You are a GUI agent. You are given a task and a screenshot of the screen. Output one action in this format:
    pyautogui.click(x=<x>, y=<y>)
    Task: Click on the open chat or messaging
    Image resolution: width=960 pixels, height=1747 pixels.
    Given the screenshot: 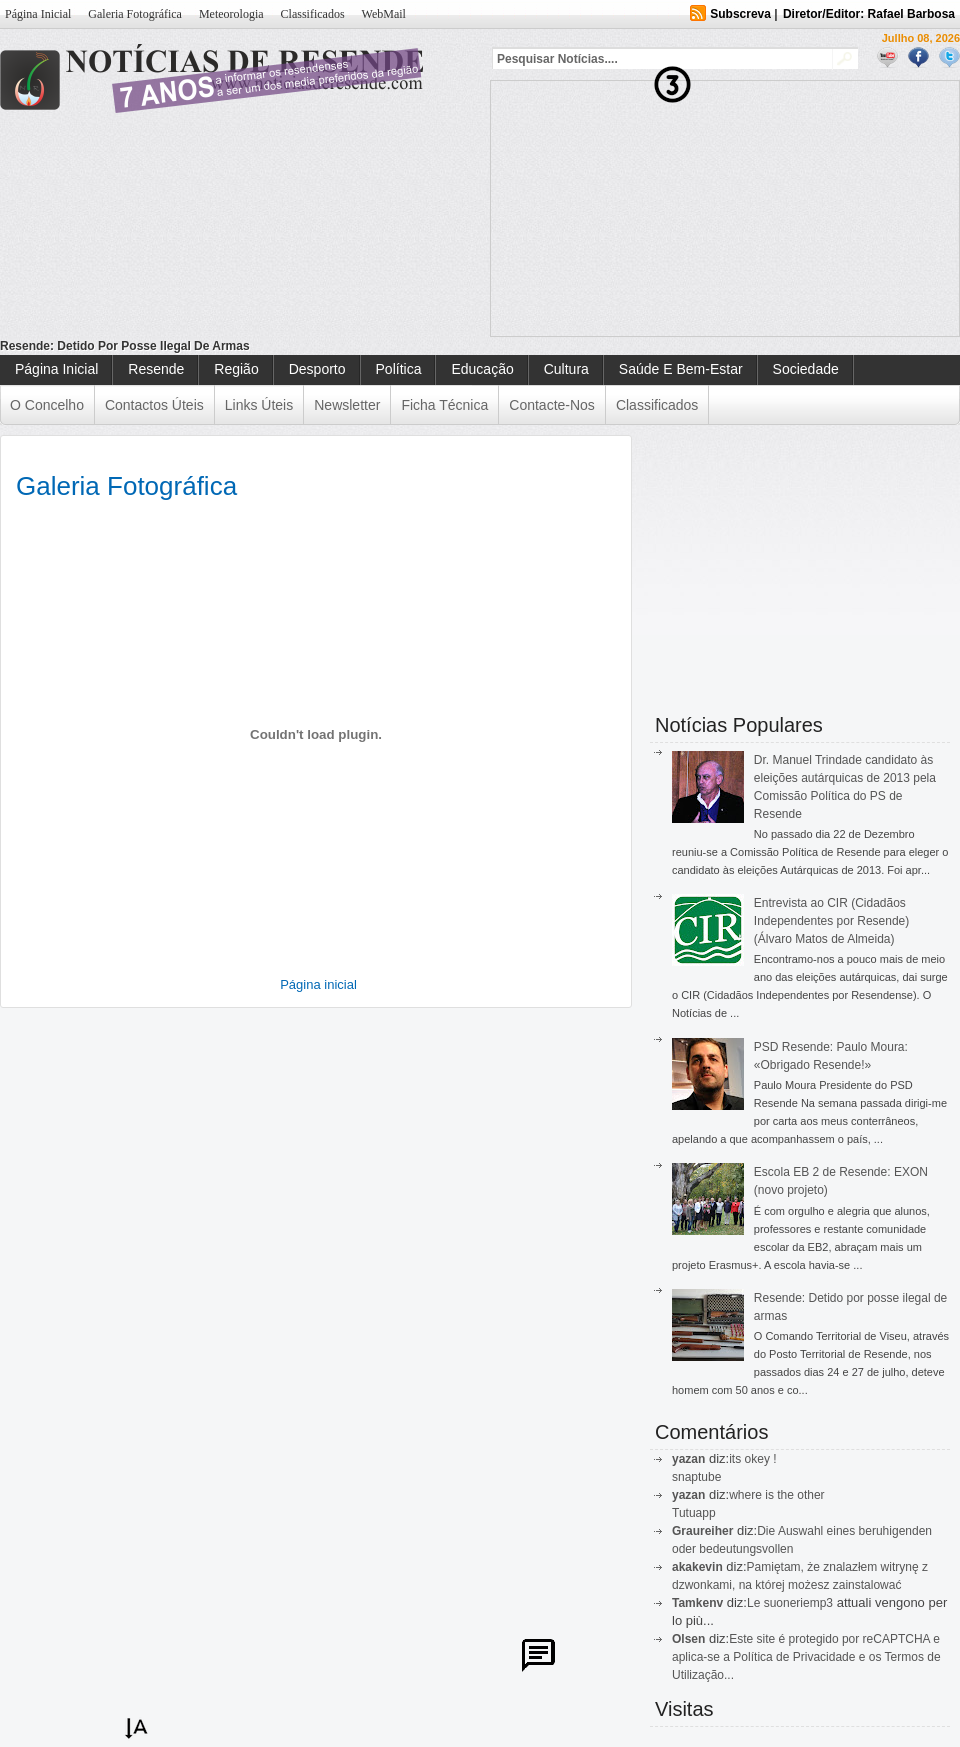 What is the action you would take?
    pyautogui.click(x=538, y=1655)
    